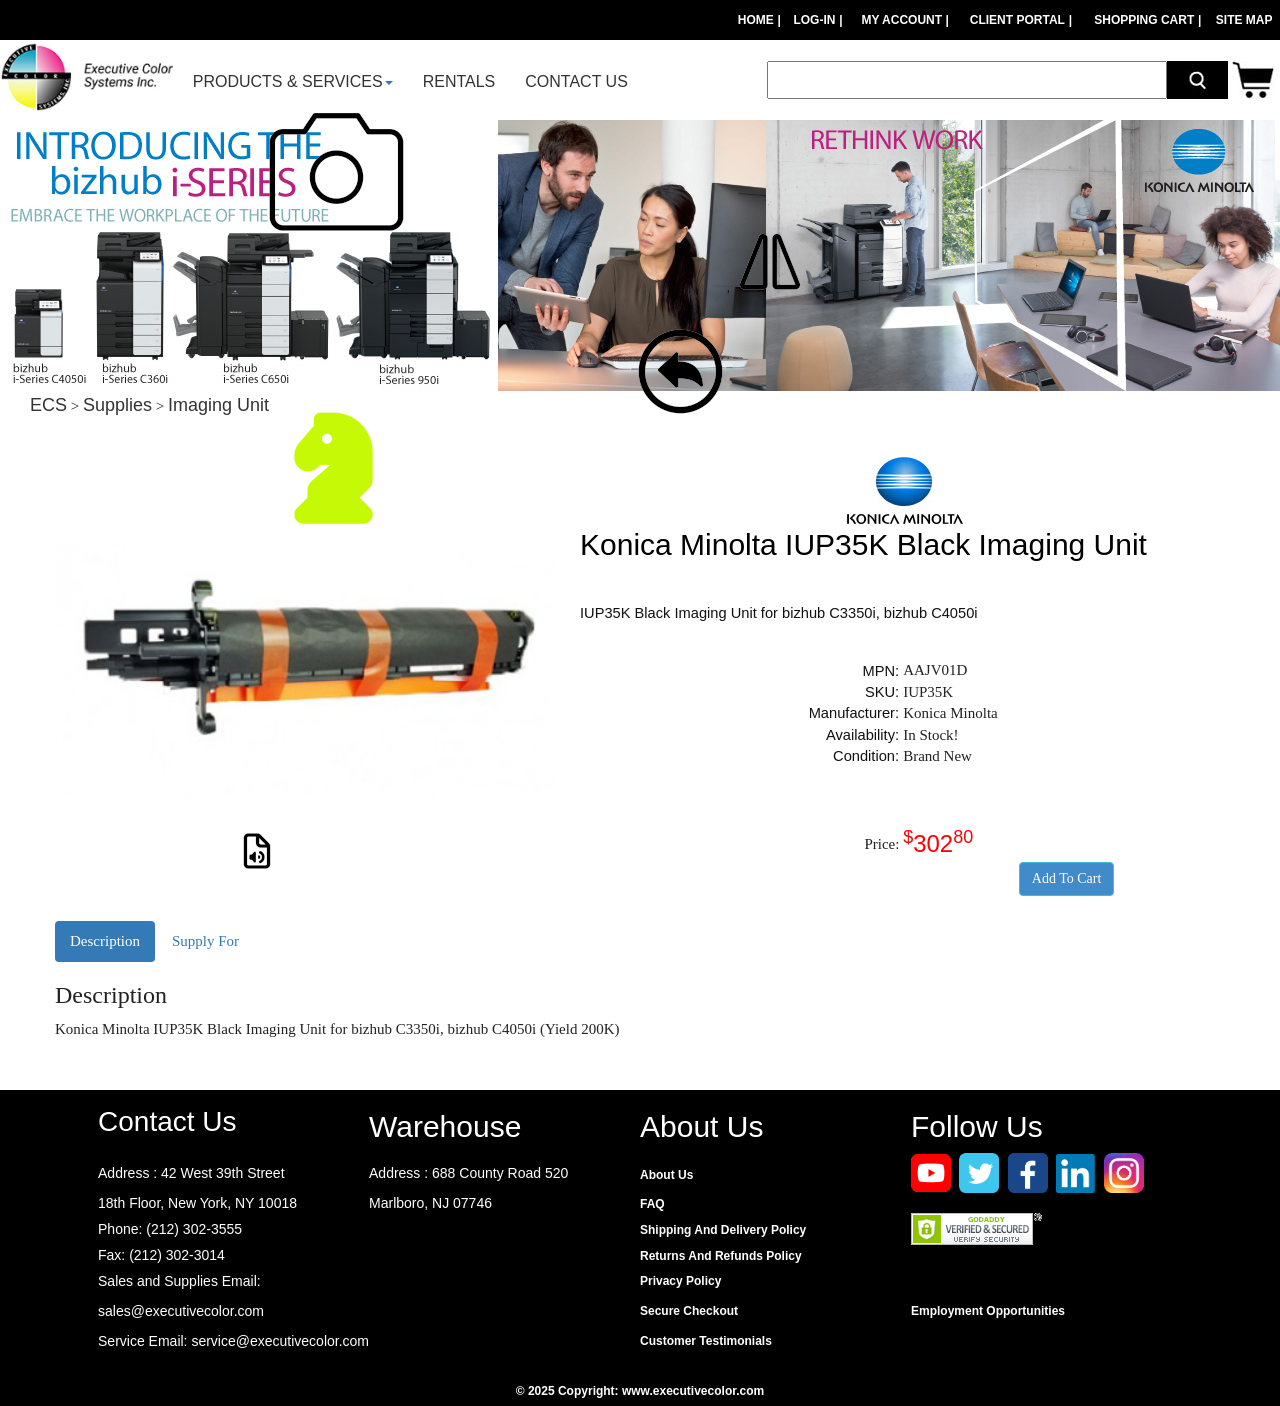 Image resolution: width=1280 pixels, height=1406 pixels. Describe the element at coordinates (333, 471) in the screenshot. I see `play chess or access chess game` at that location.